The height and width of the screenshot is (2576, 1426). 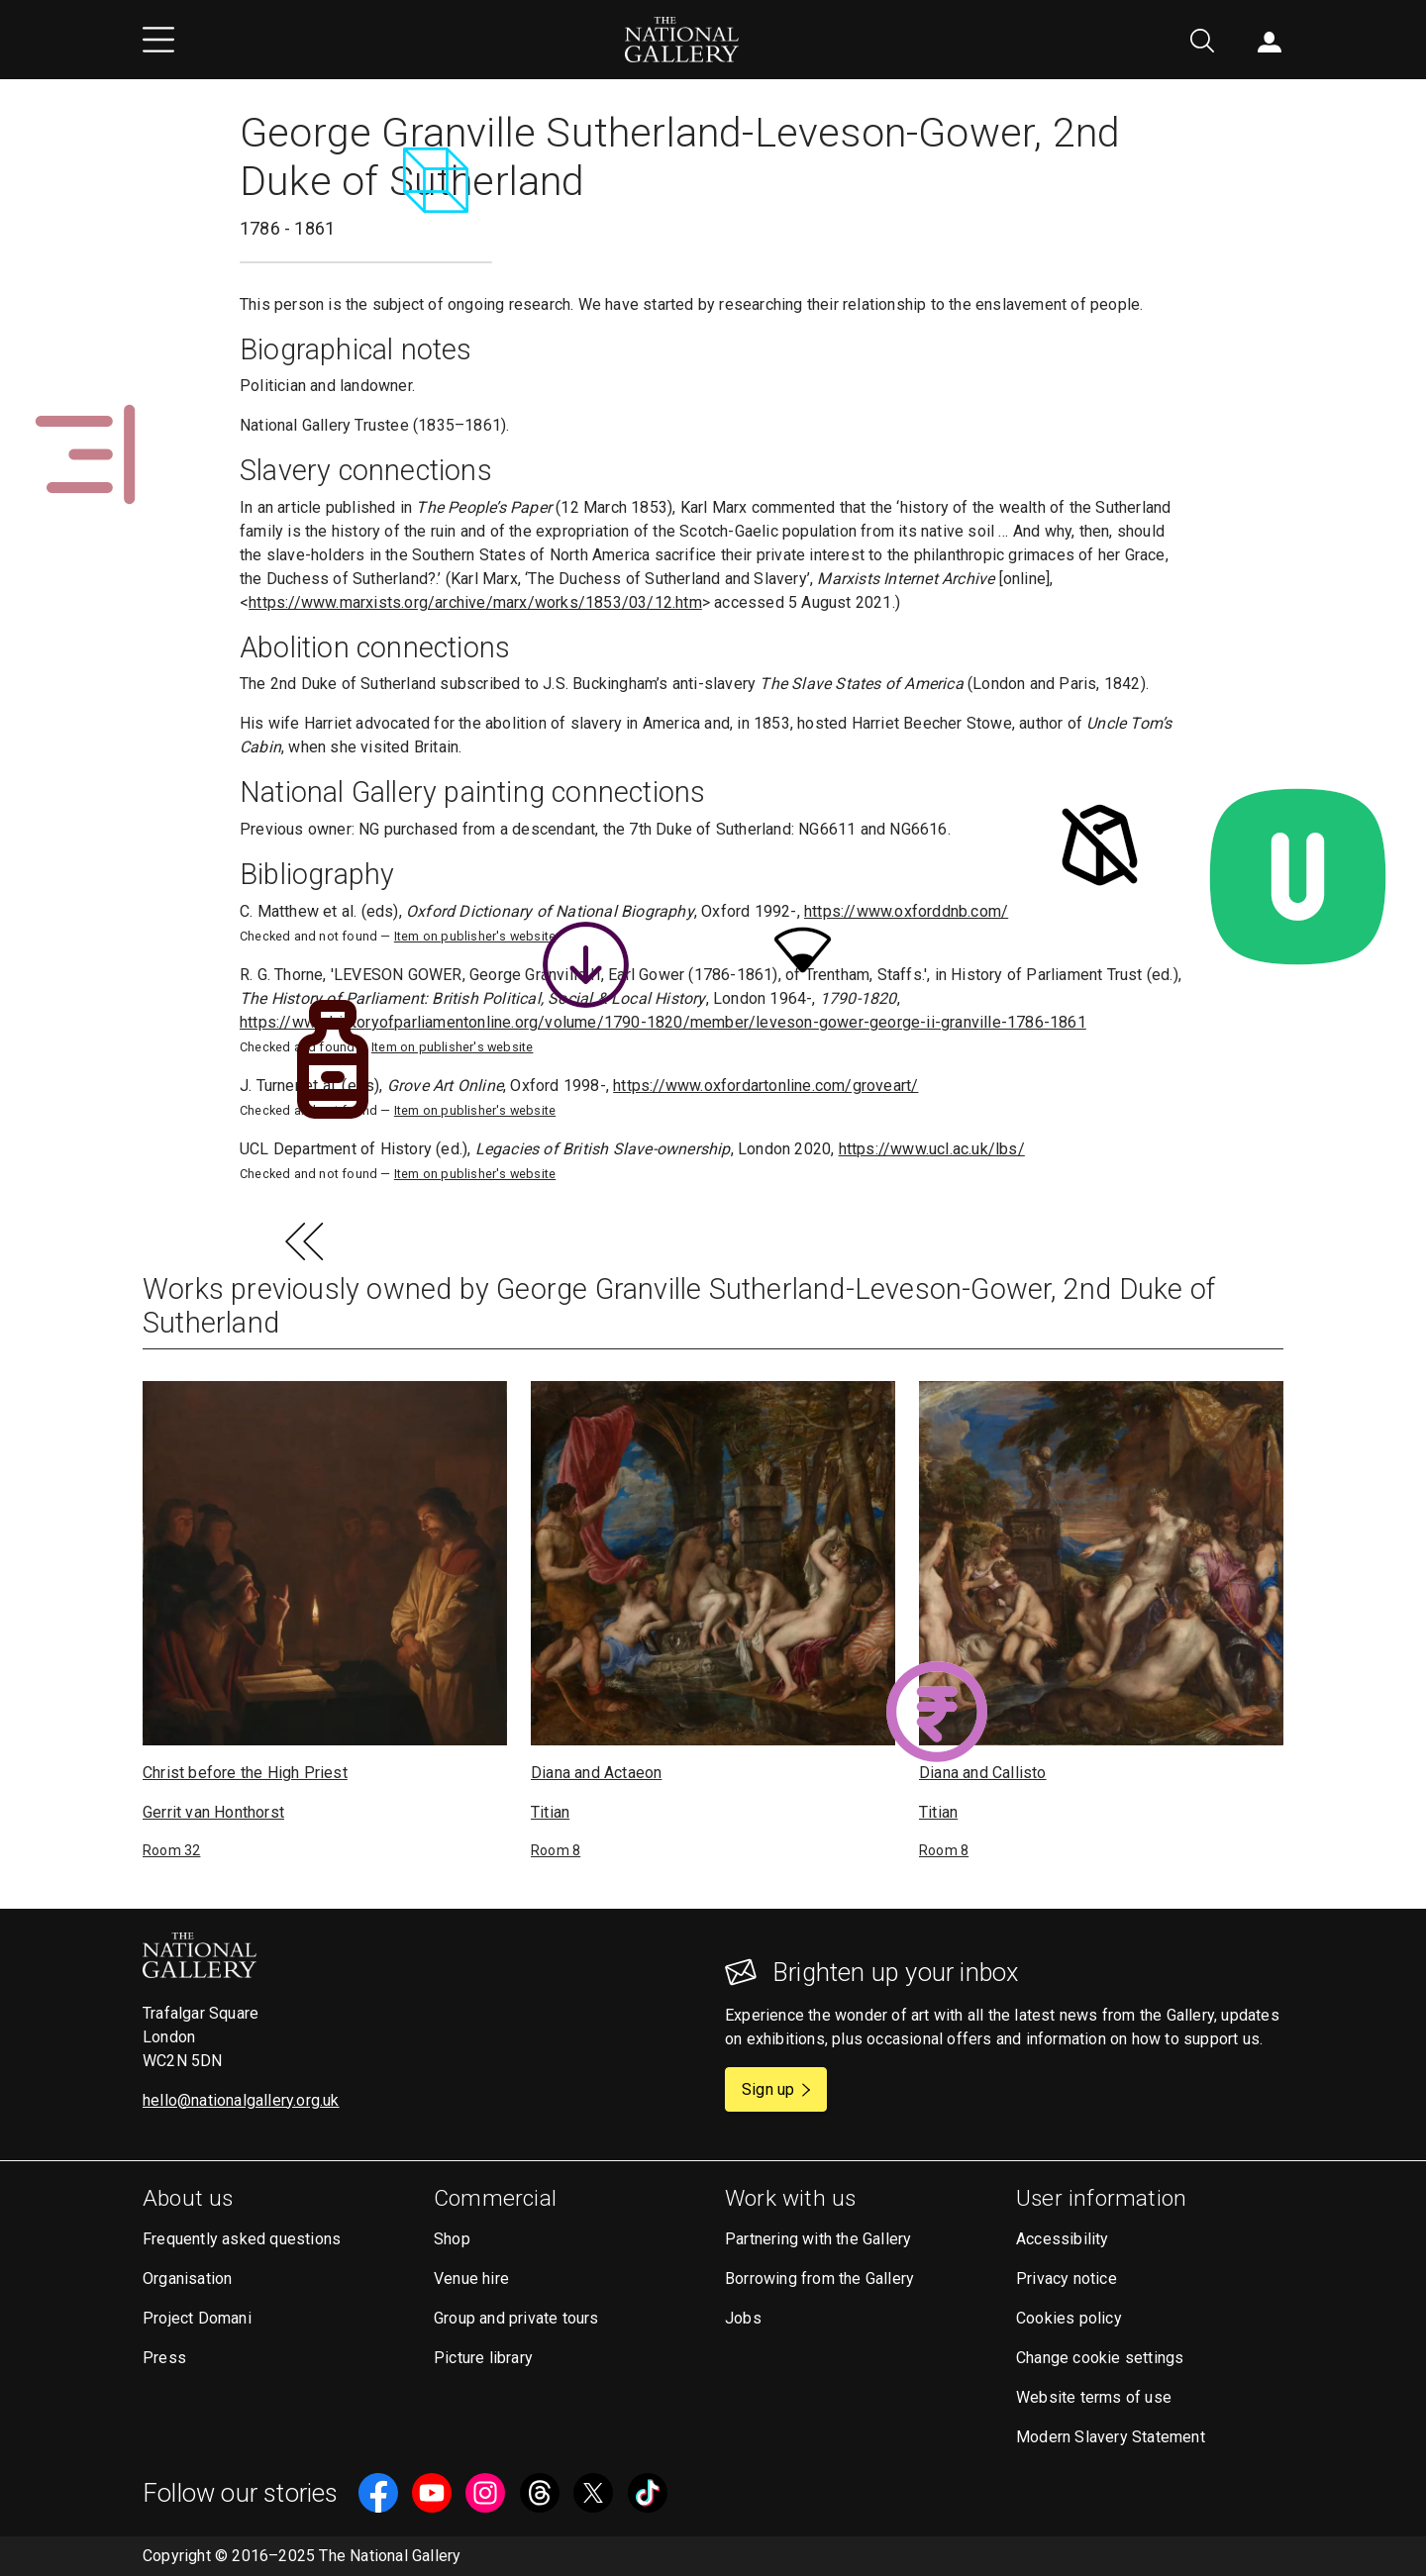 I want to click on indicates an unread item or status, so click(x=1297, y=876).